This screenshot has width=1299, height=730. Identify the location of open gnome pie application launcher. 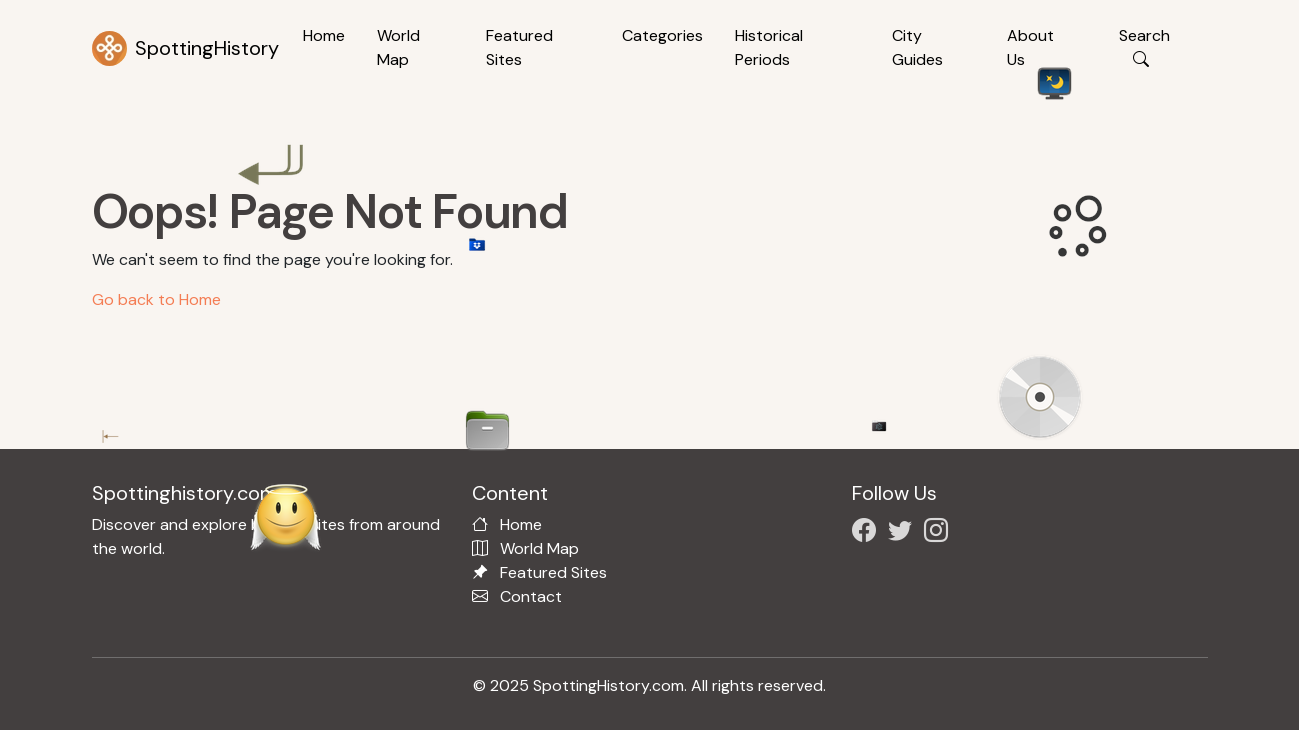
(1080, 226).